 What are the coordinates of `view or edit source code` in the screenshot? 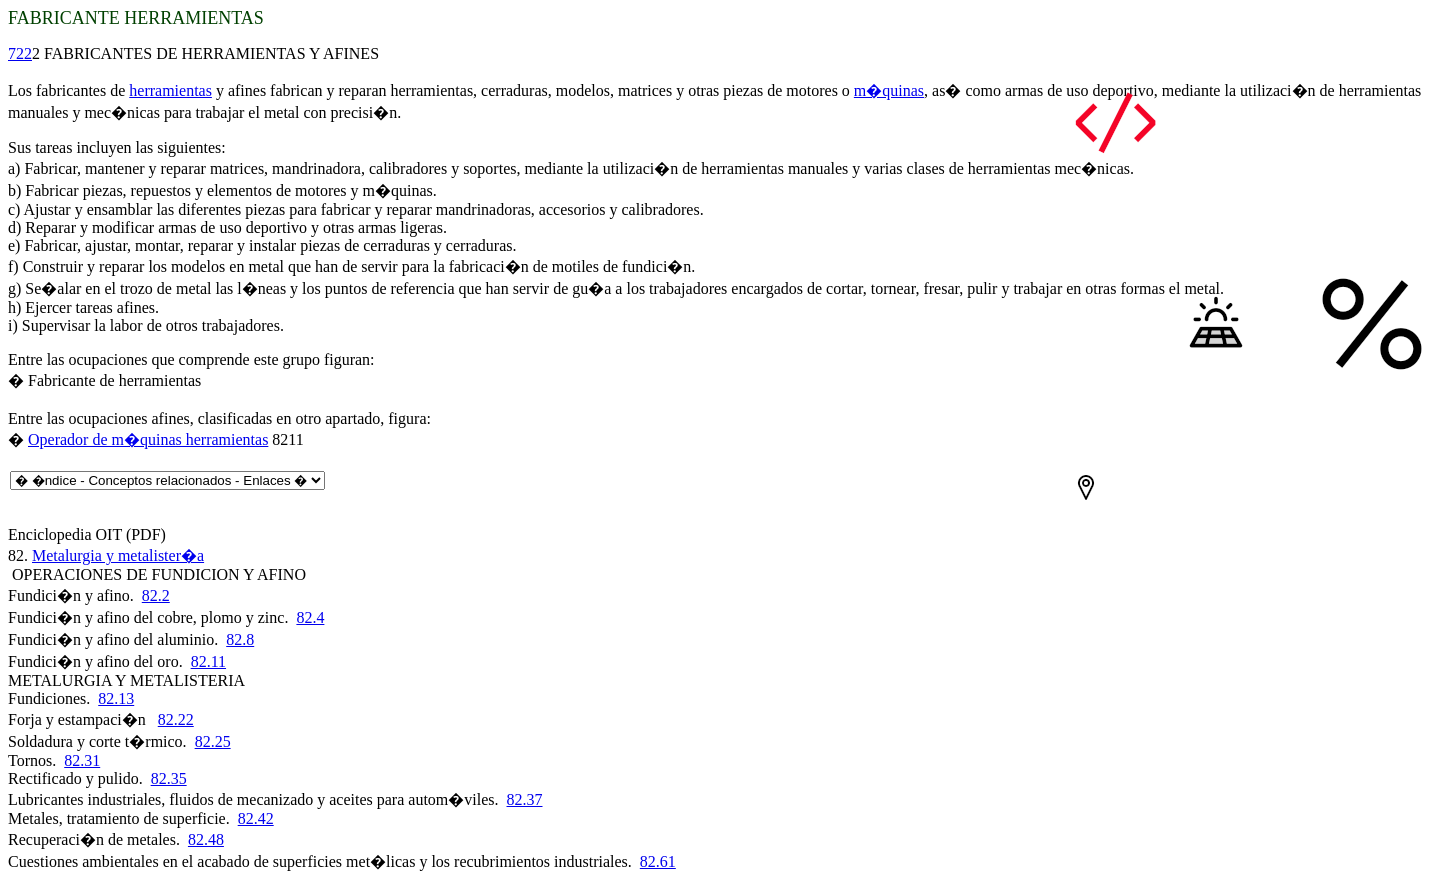 It's located at (1116, 121).